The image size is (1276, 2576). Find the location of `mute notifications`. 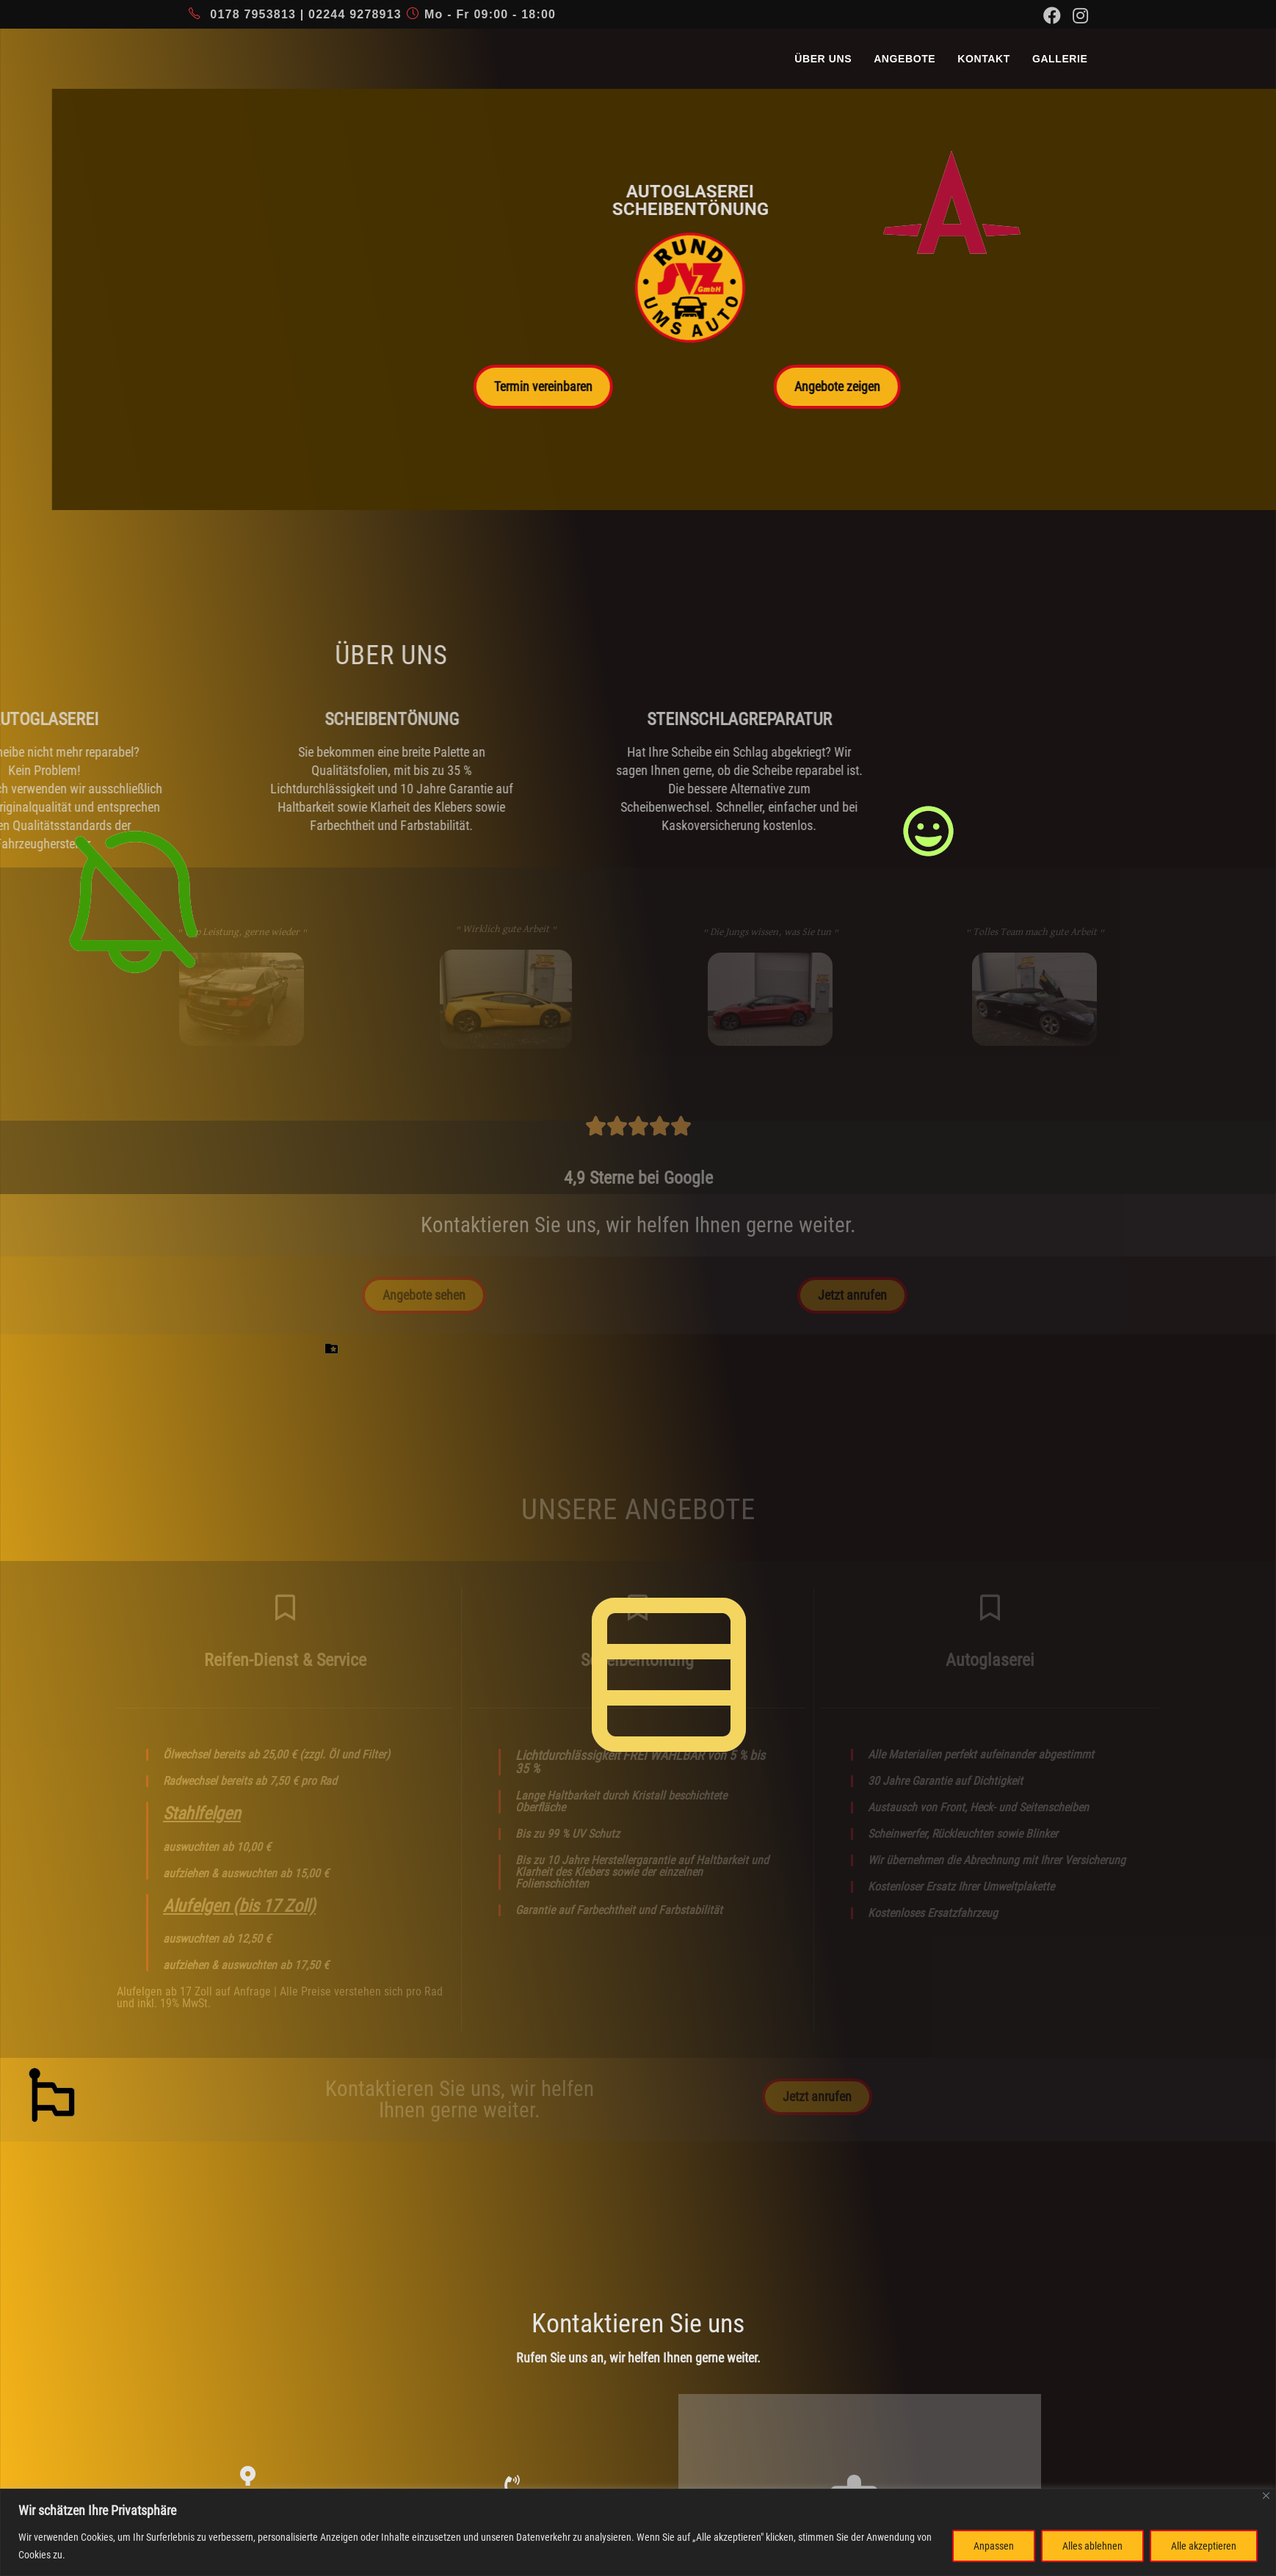

mute notifications is located at coordinates (135, 902).